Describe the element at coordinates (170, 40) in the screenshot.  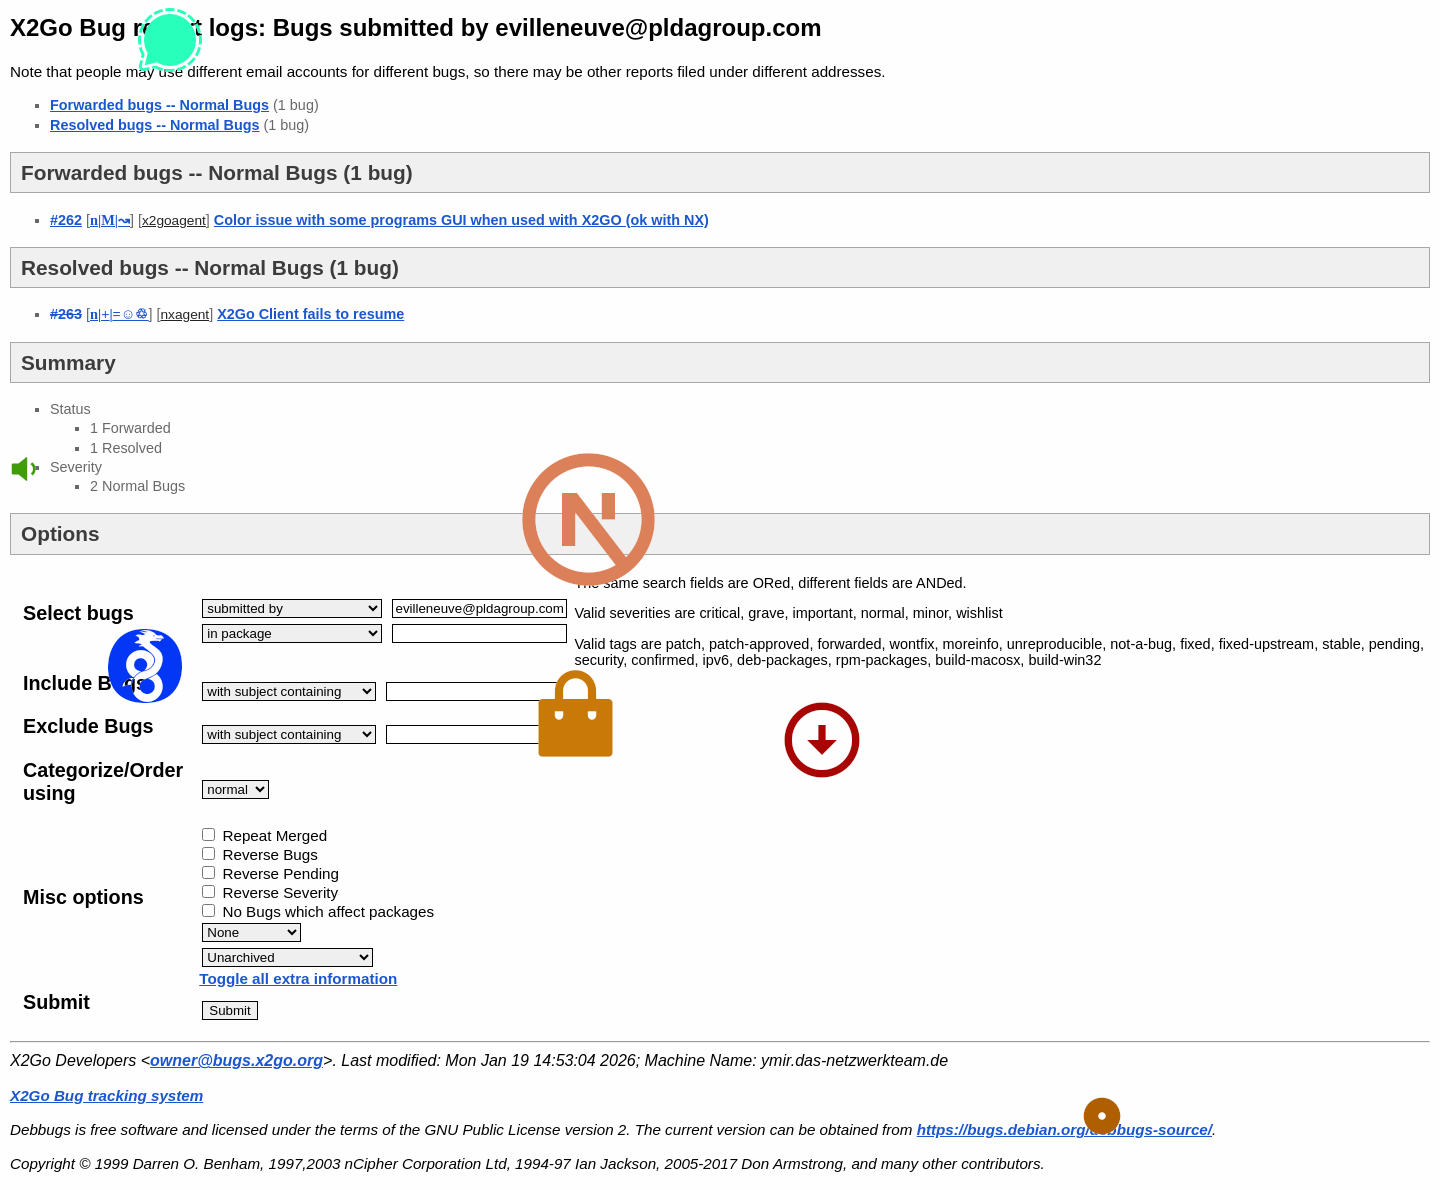
I see `open signal messenger` at that location.